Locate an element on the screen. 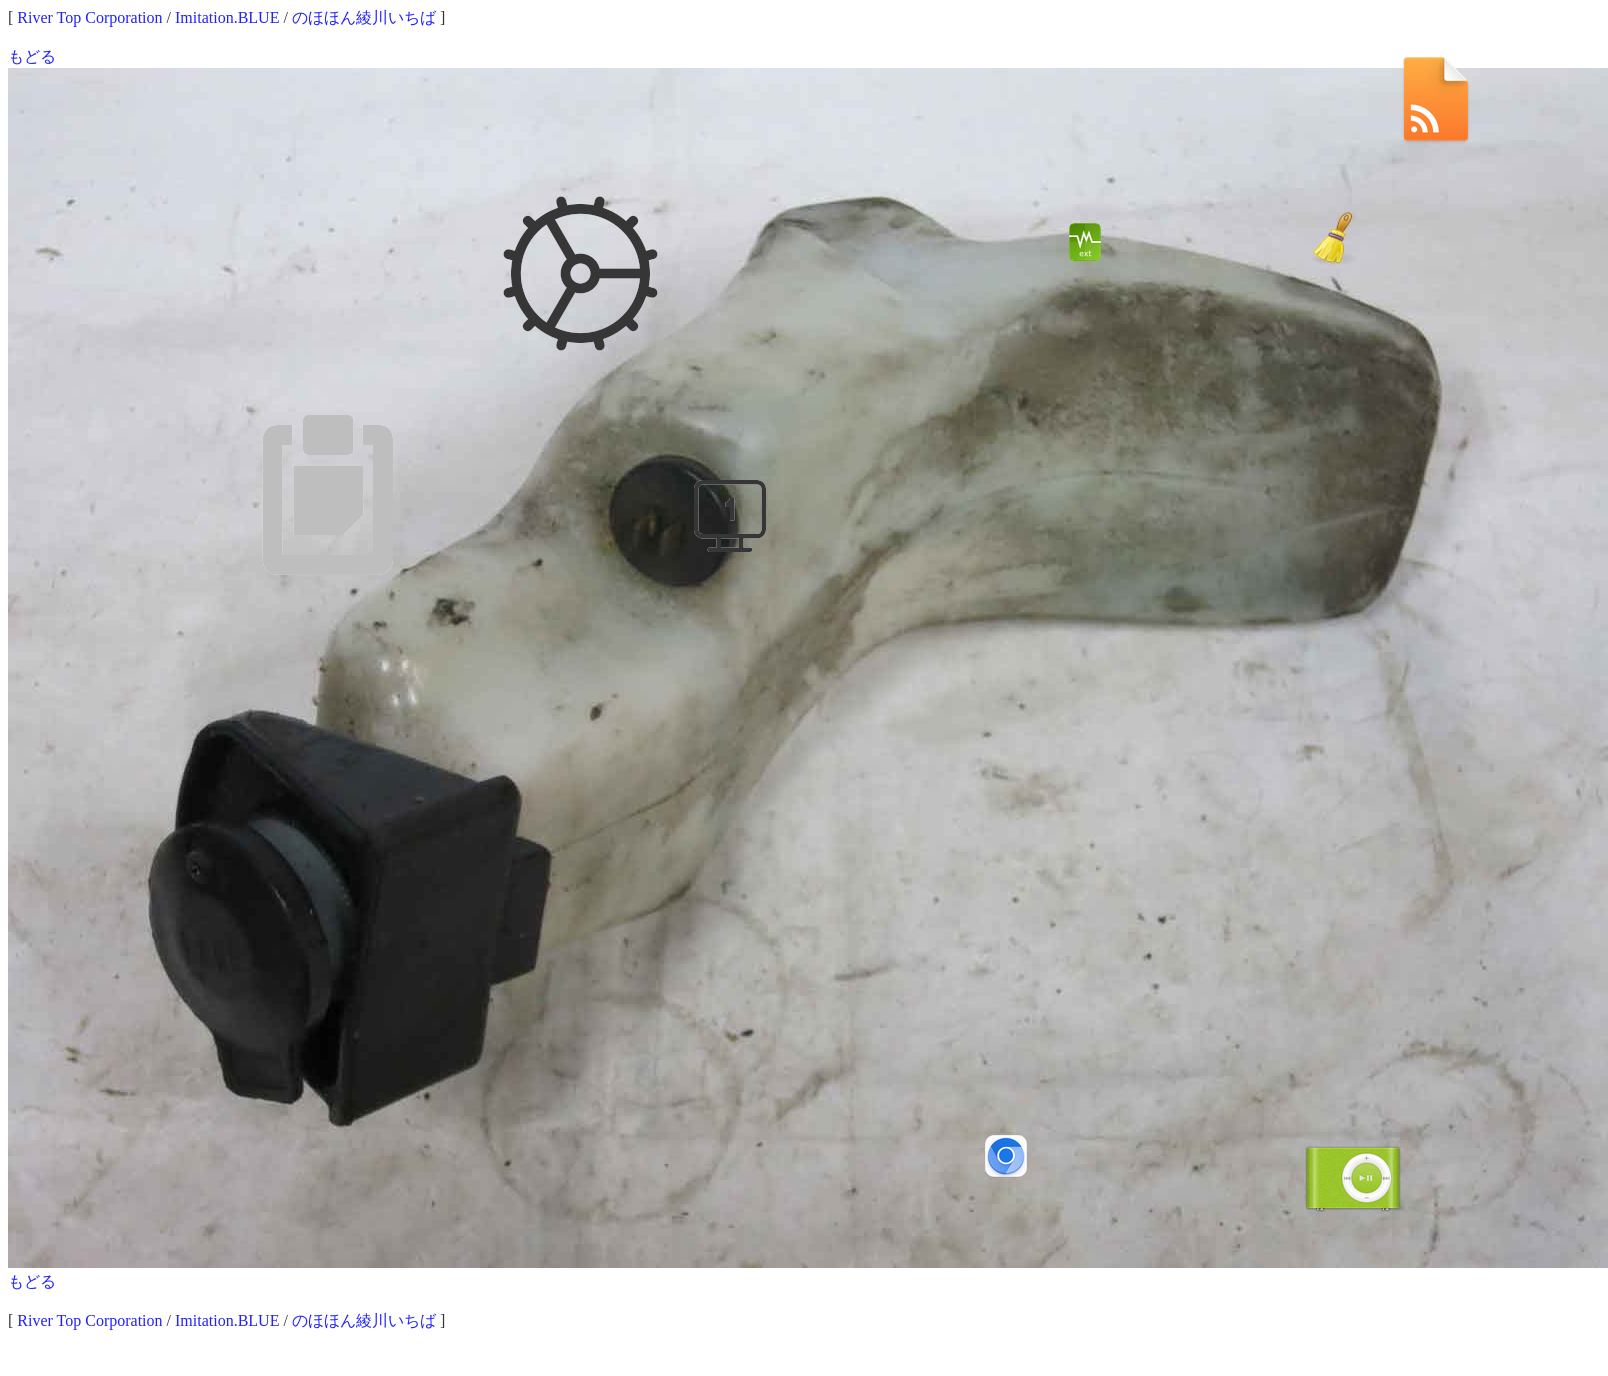 Image resolution: width=1608 pixels, height=1376 pixels. open Chromium web browser is located at coordinates (1006, 1156).